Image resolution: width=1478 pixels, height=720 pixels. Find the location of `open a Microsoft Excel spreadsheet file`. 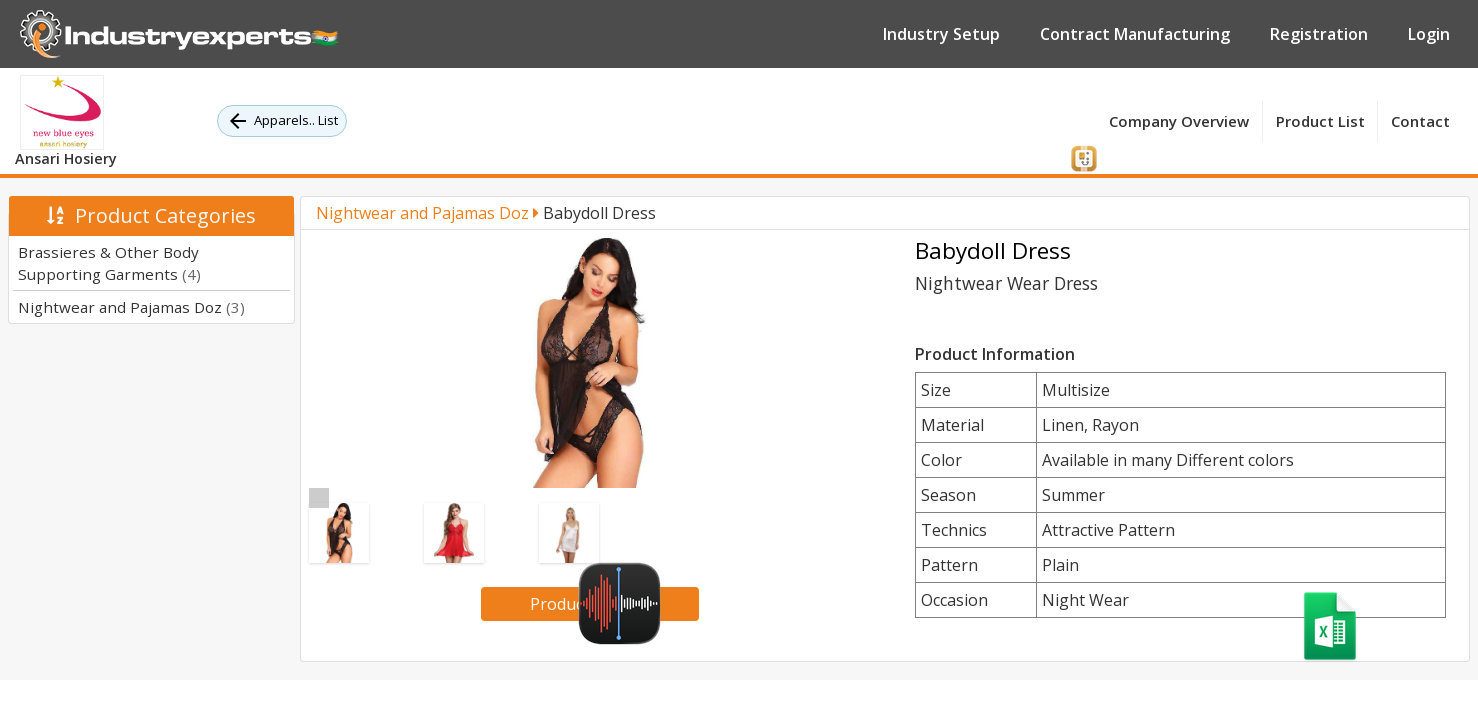

open a Microsoft Excel spreadsheet file is located at coordinates (1330, 626).